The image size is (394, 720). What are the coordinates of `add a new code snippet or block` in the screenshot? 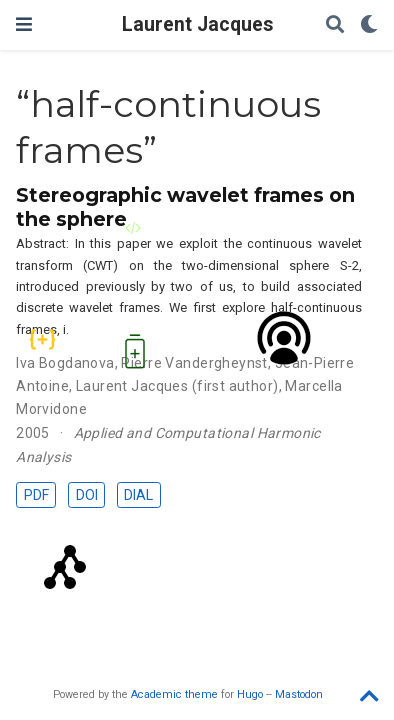 It's located at (42, 339).